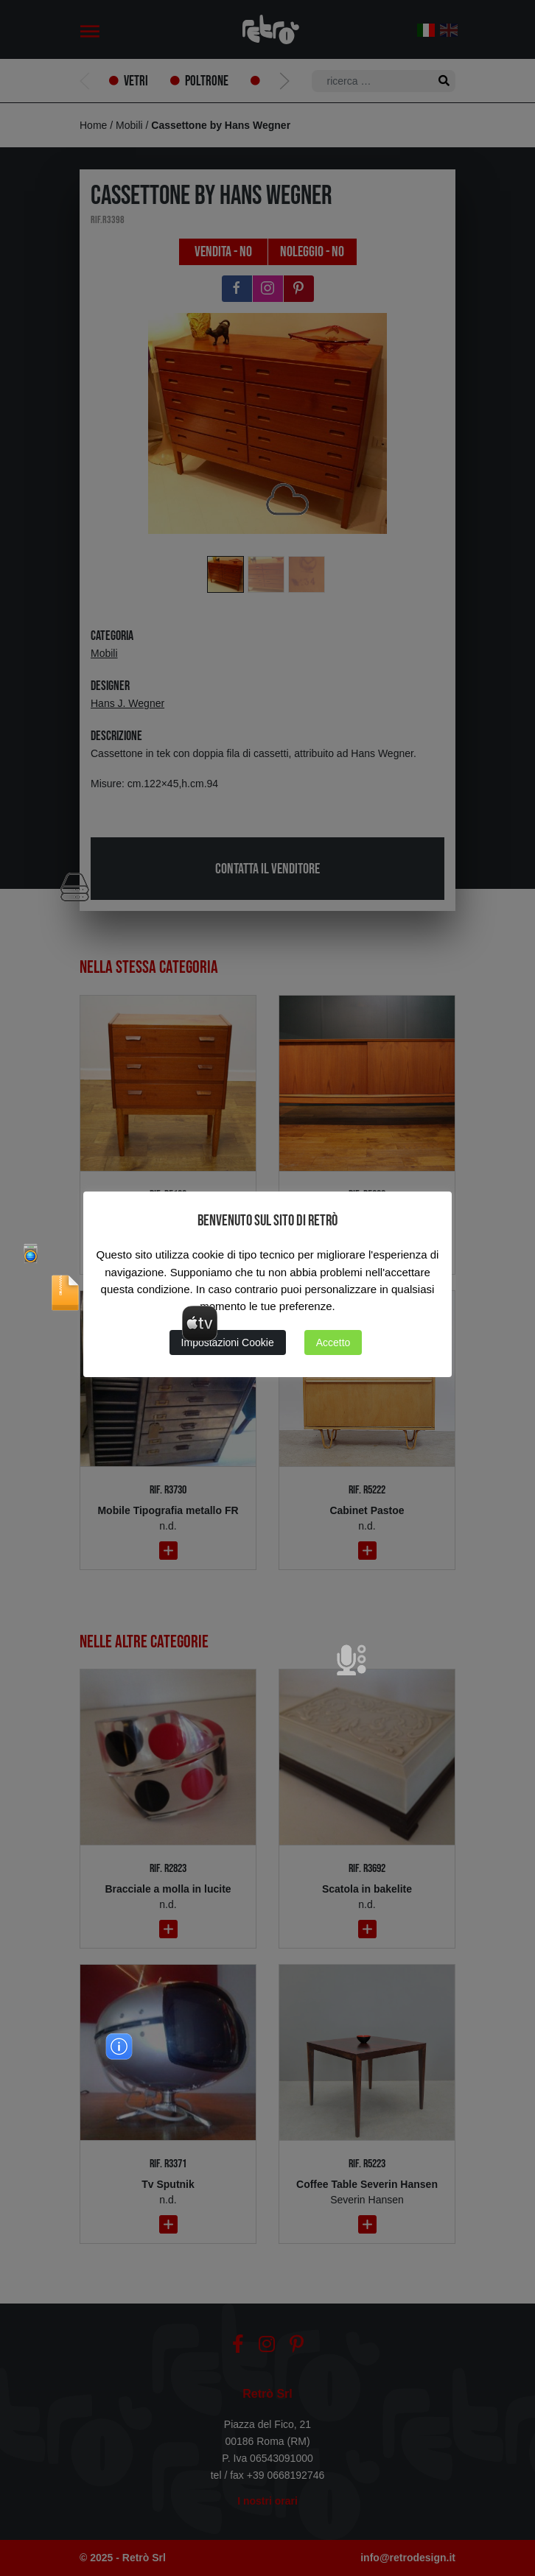 This screenshot has height=2576, width=535. Describe the element at coordinates (74, 887) in the screenshot. I see `access connected storage drives` at that location.